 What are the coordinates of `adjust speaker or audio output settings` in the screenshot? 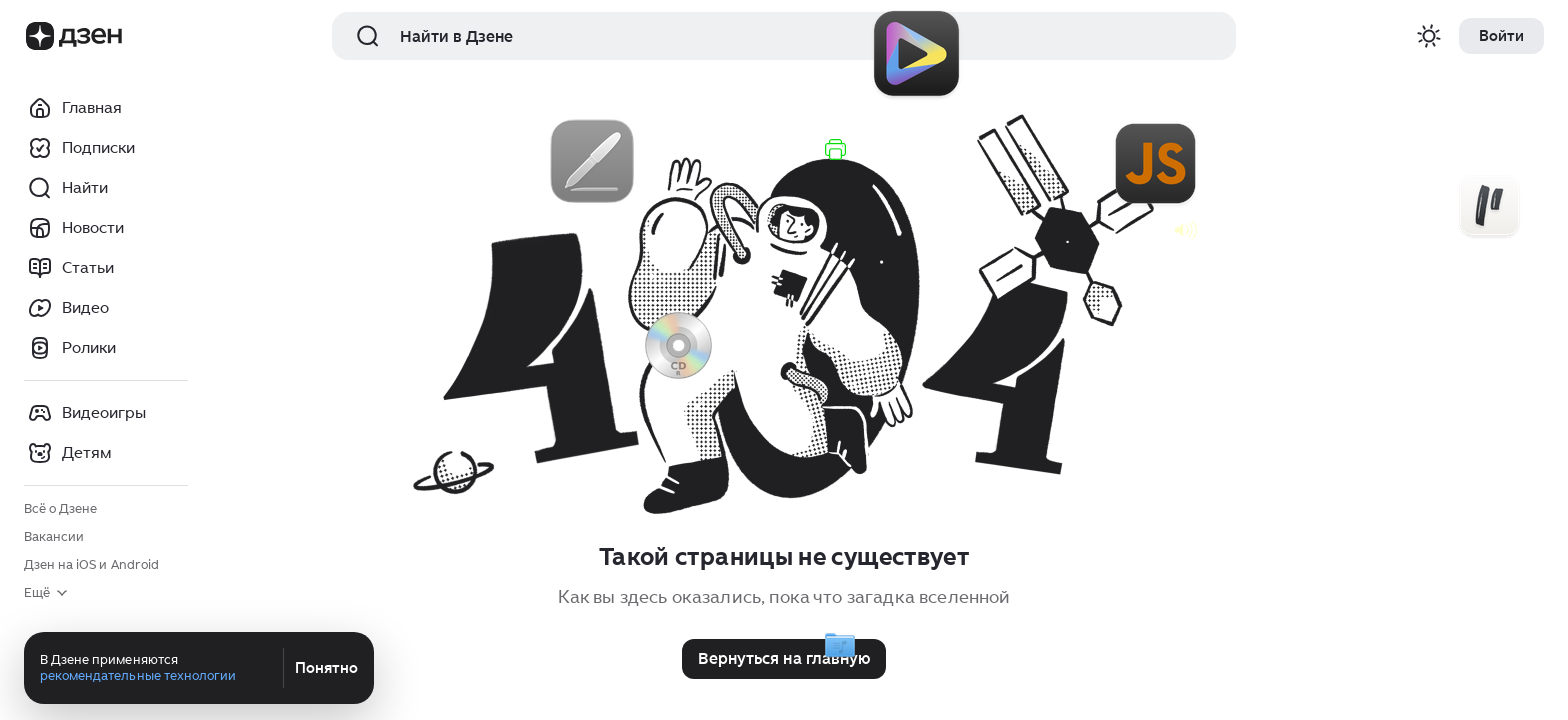 It's located at (1186, 230).